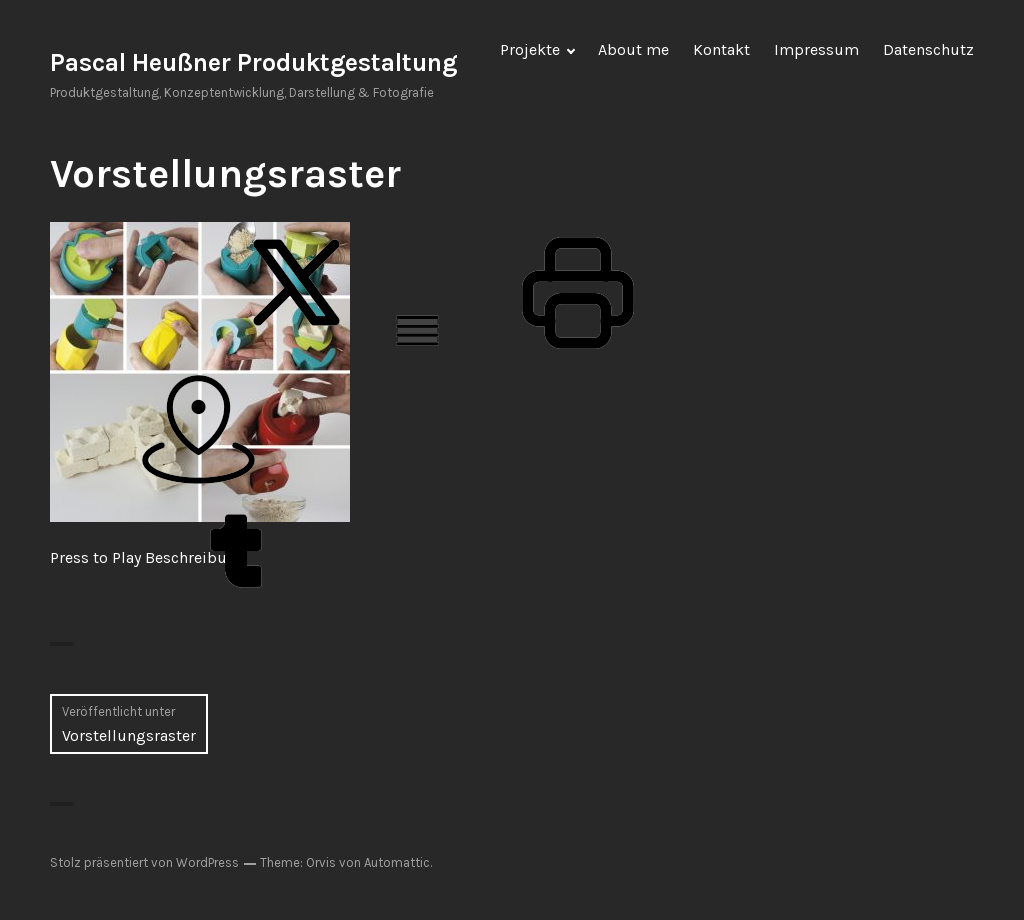 Image resolution: width=1024 pixels, height=920 pixels. Describe the element at coordinates (296, 282) in the screenshot. I see `share to X (formerly Twitter)` at that location.